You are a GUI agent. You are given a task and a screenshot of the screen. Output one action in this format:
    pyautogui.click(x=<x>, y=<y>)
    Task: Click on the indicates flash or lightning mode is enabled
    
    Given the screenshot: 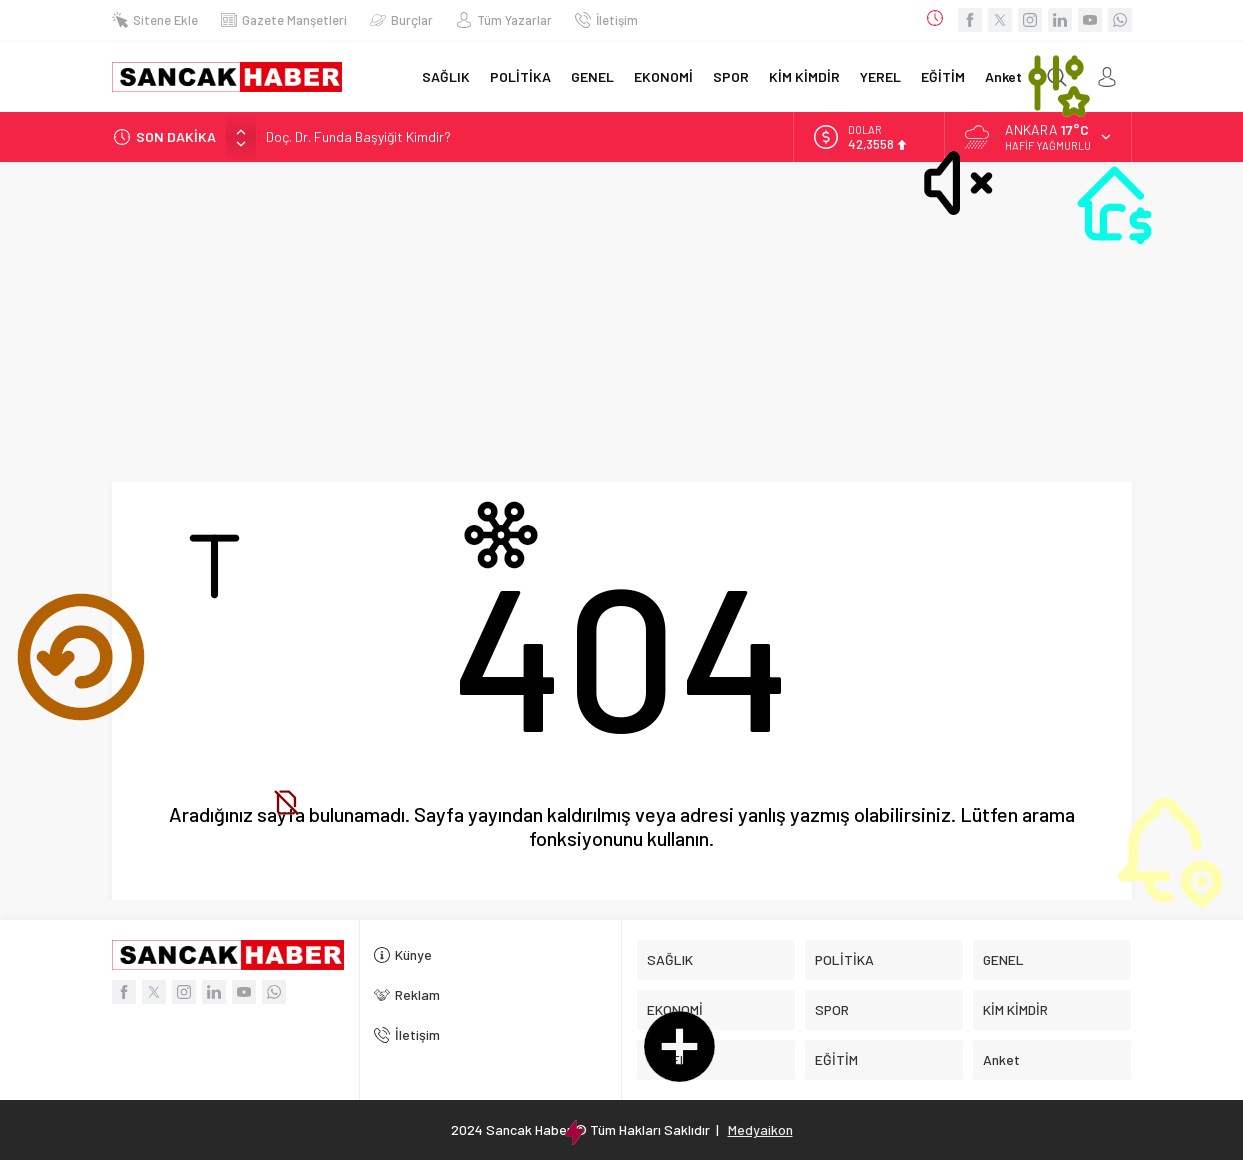 What is the action you would take?
    pyautogui.click(x=574, y=1132)
    